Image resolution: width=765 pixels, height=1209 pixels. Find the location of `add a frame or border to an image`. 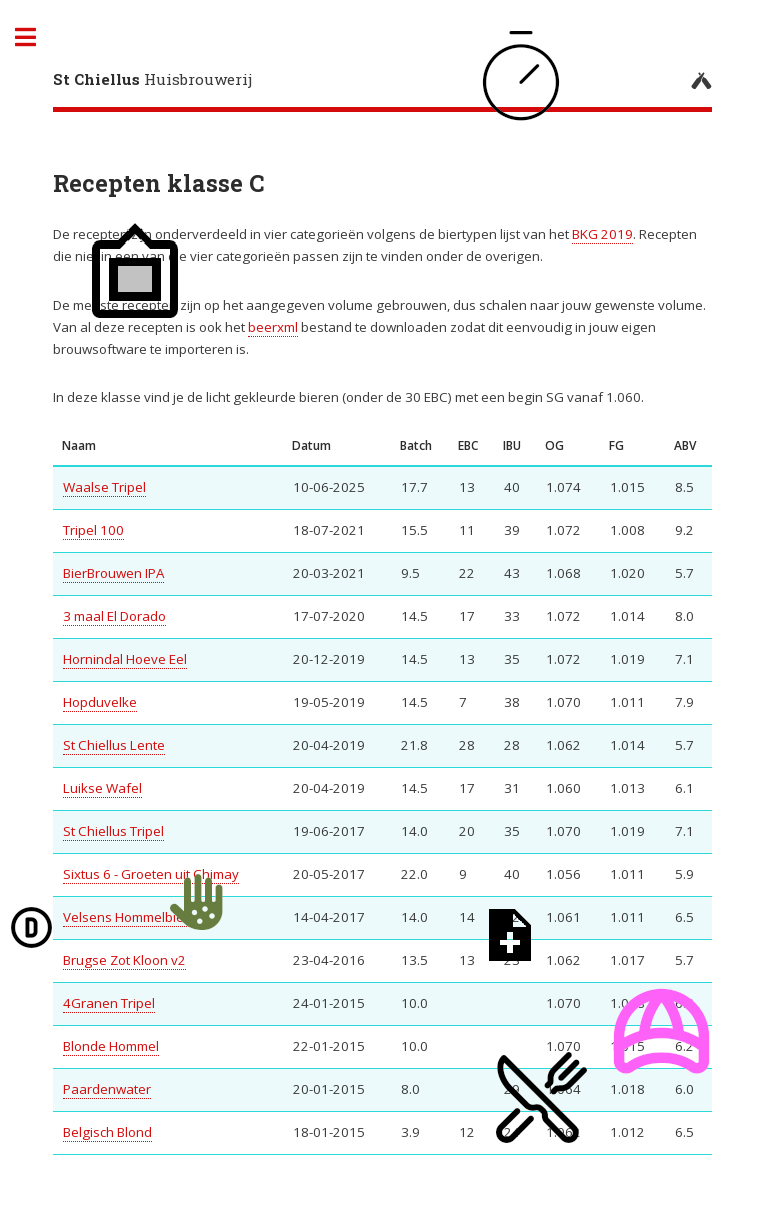

add a frame or border to an image is located at coordinates (135, 275).